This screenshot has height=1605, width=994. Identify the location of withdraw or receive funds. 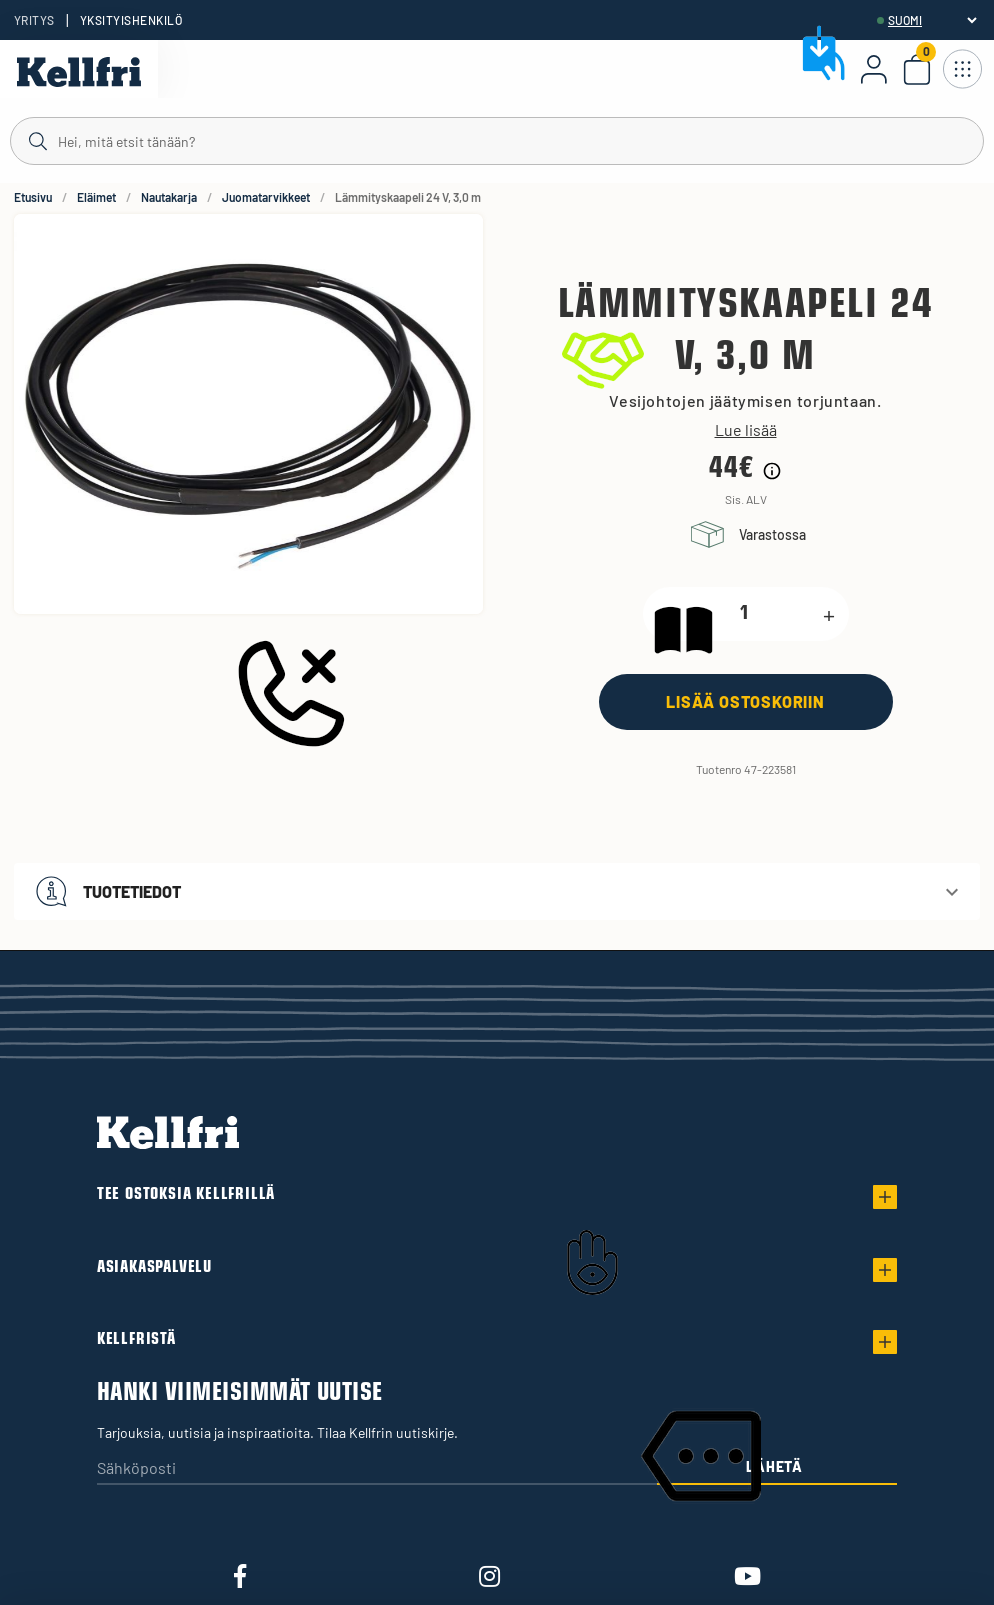
(821, 53).